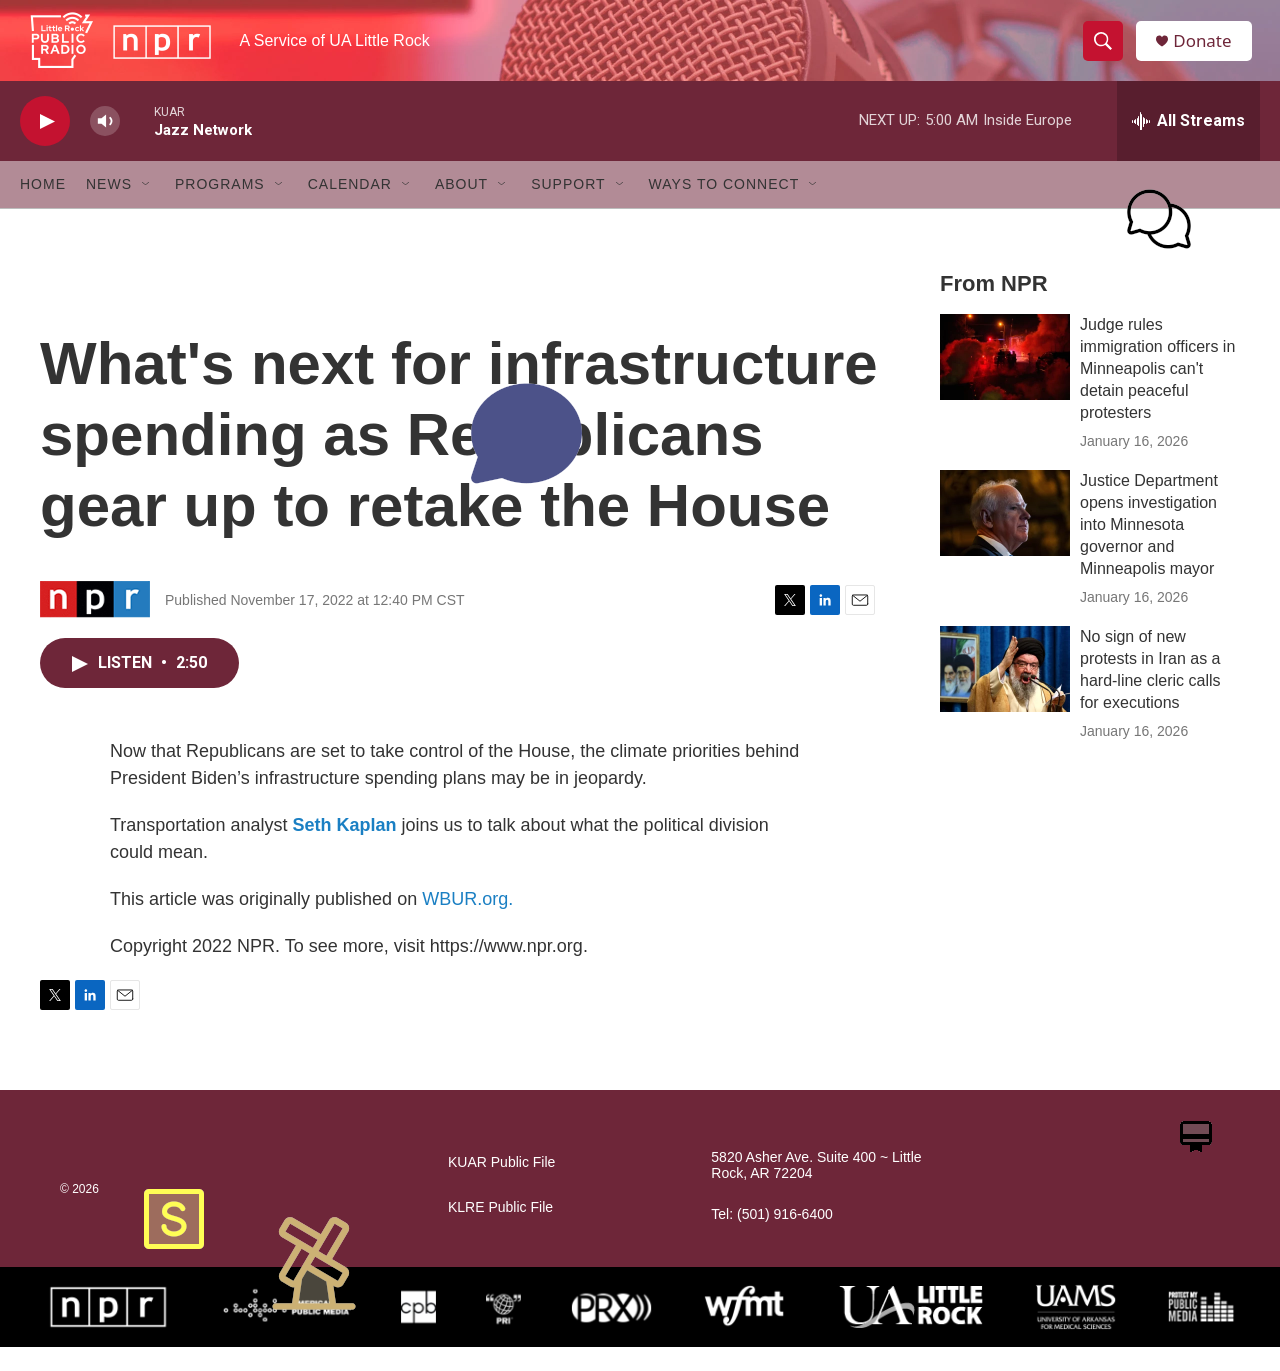 This screenshot has height=1371, width=1280. What do you see at coordinates (1196, 1137) in the screenshot?
I see `view membership card details` at bounding box center [1196, 1137].